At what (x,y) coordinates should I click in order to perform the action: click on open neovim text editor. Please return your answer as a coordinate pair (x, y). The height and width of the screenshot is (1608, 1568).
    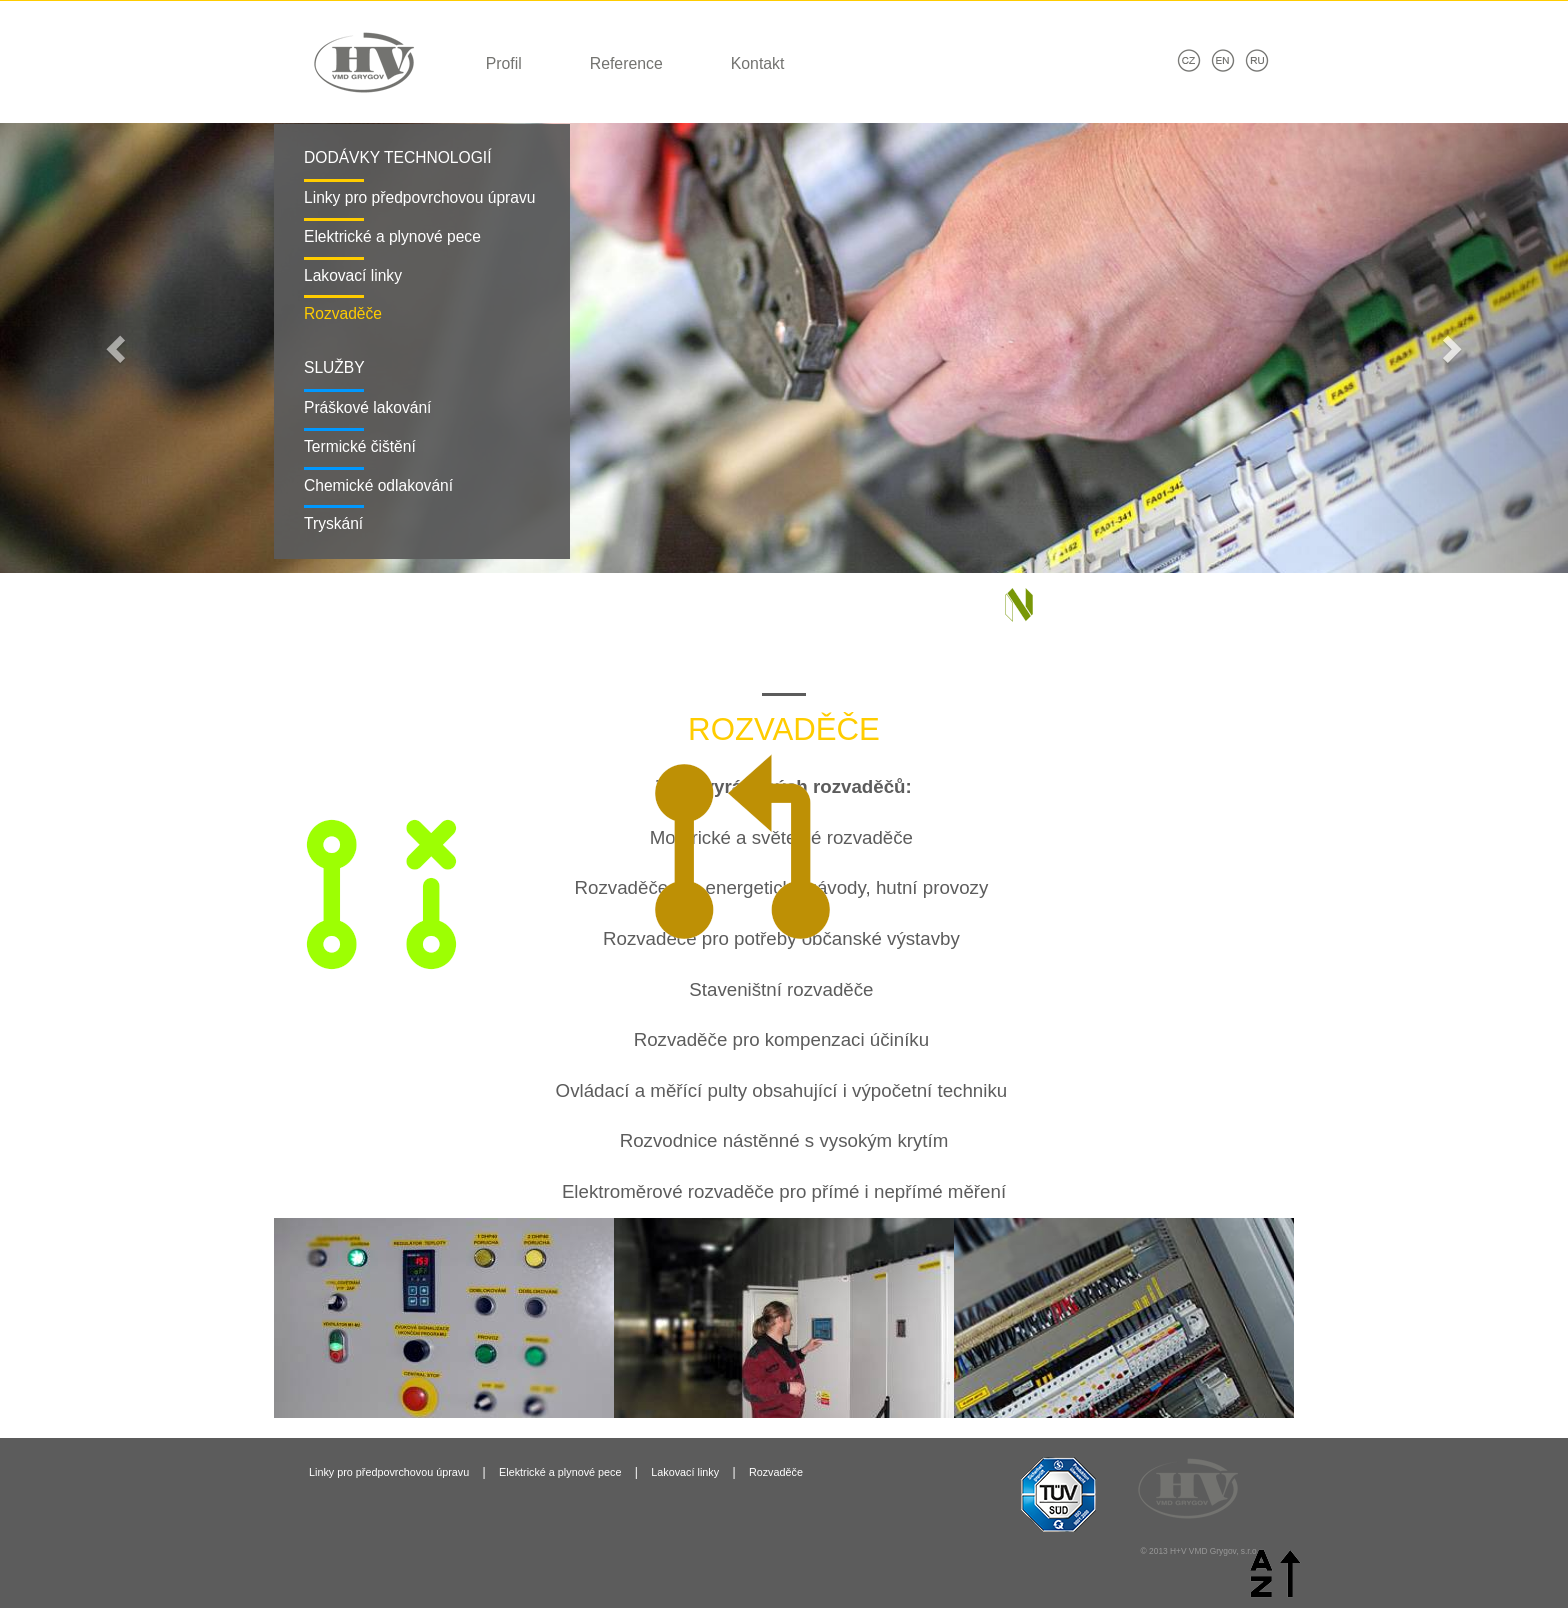
    Looking at the image, I should click on (1019, 605).